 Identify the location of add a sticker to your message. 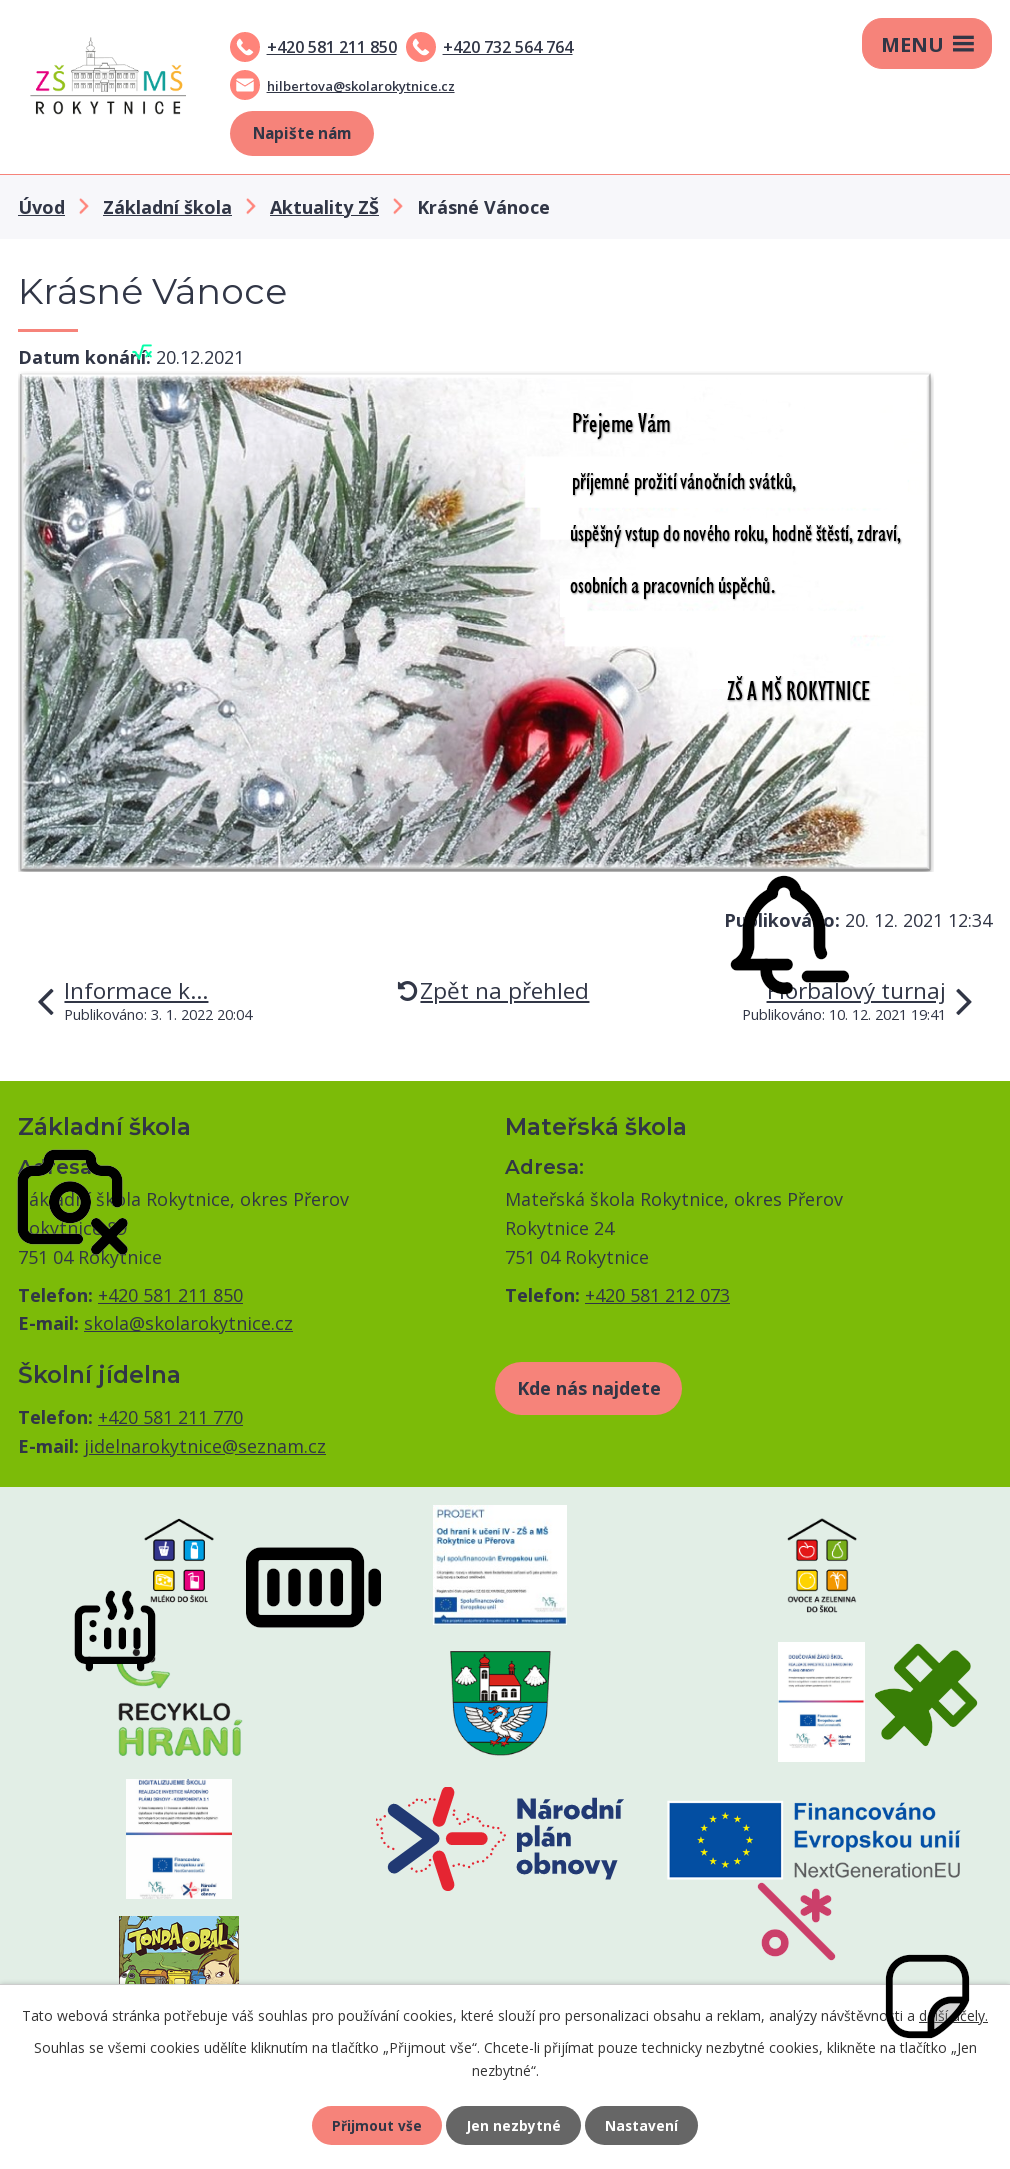
(927, 1996).